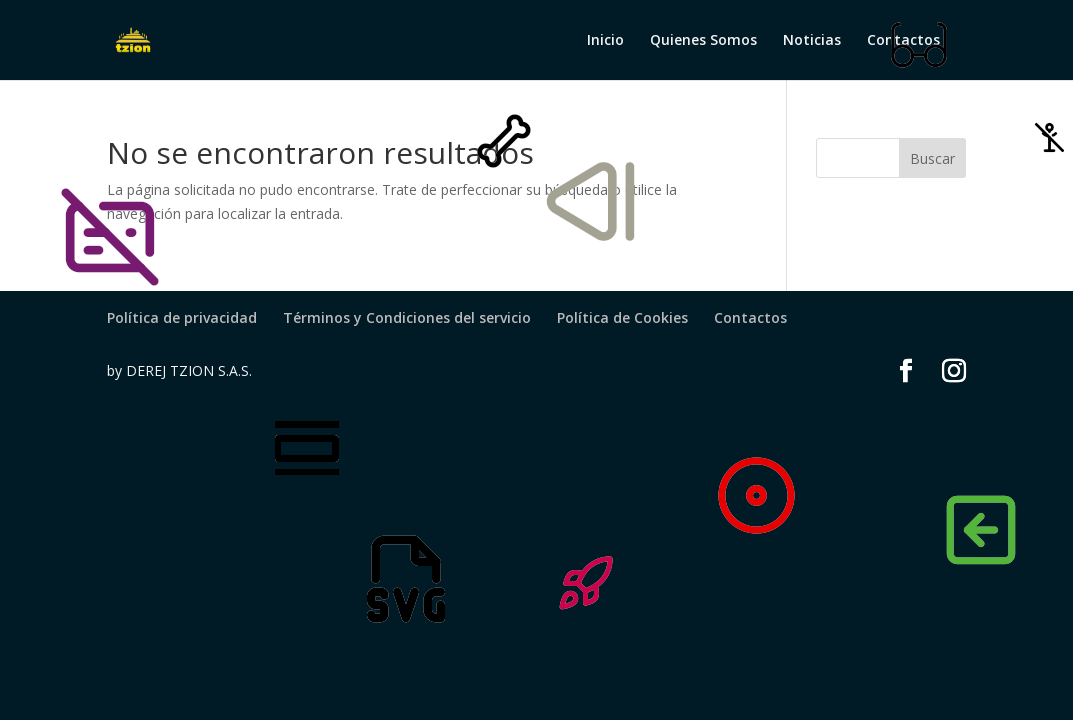 This screenshot has width=1073, height=720. I want to click on indicates an SVG file type, so click(406, 579).